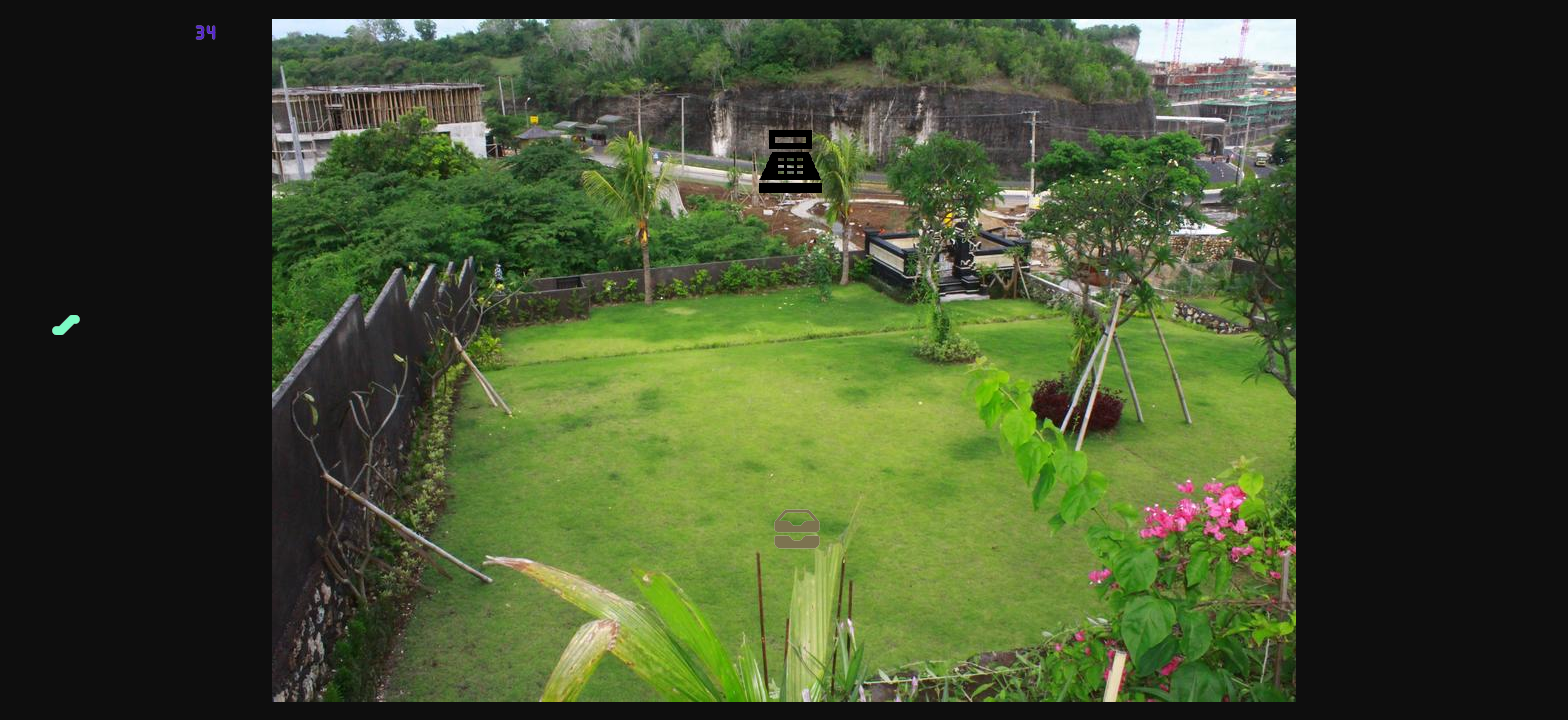 Image resolution: width=1568 pixels, height=720 pixels. Describe the element at coordinates (790, 161) in the screenshot. I see `access point of sale terminal` at that location.